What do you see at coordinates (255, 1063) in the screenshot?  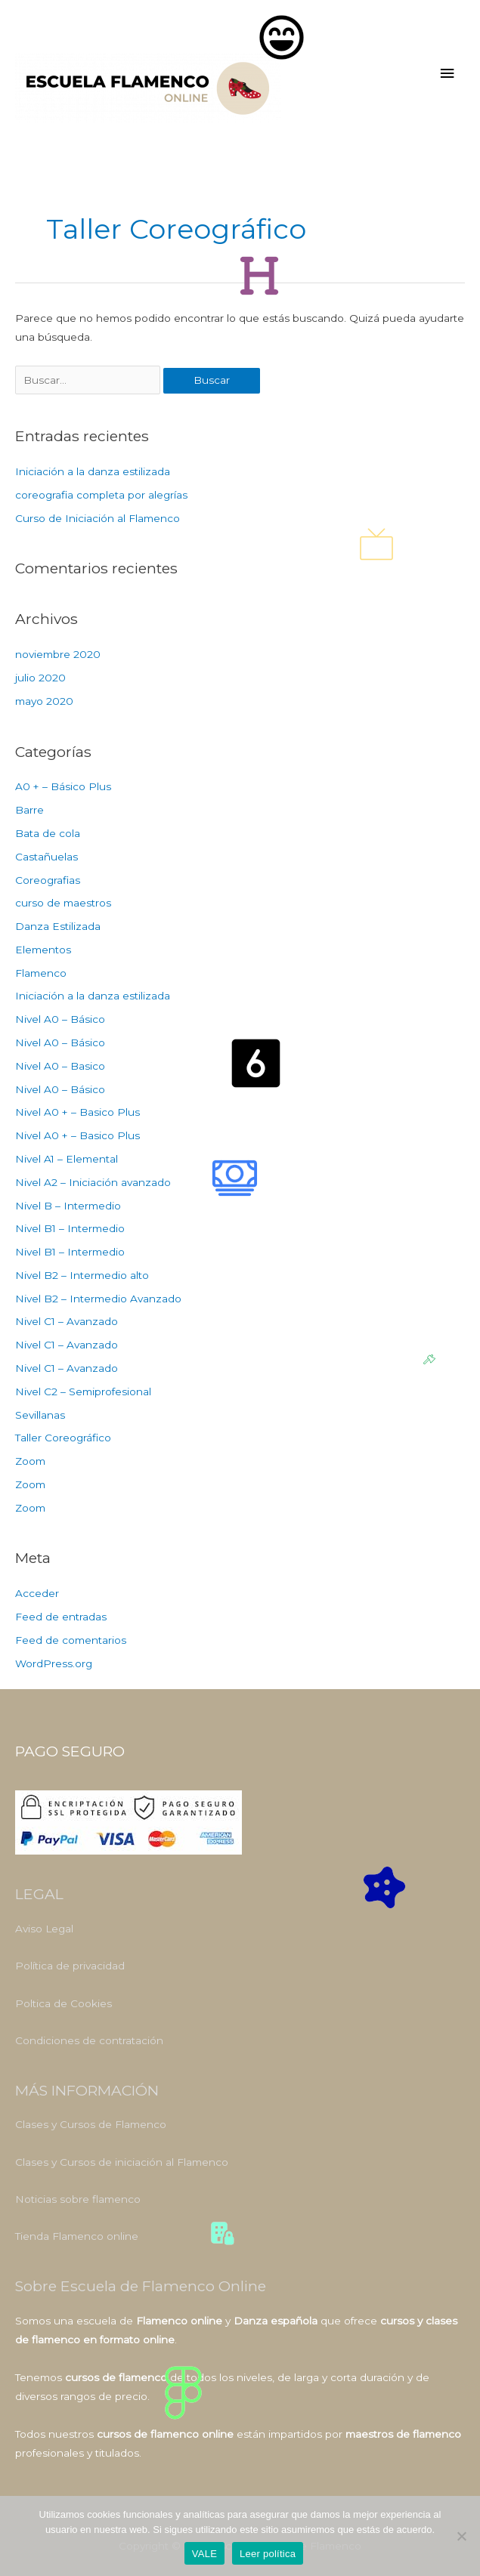 I see `indicates item number six in a list or sequence` at bounding box center [255, 1063].